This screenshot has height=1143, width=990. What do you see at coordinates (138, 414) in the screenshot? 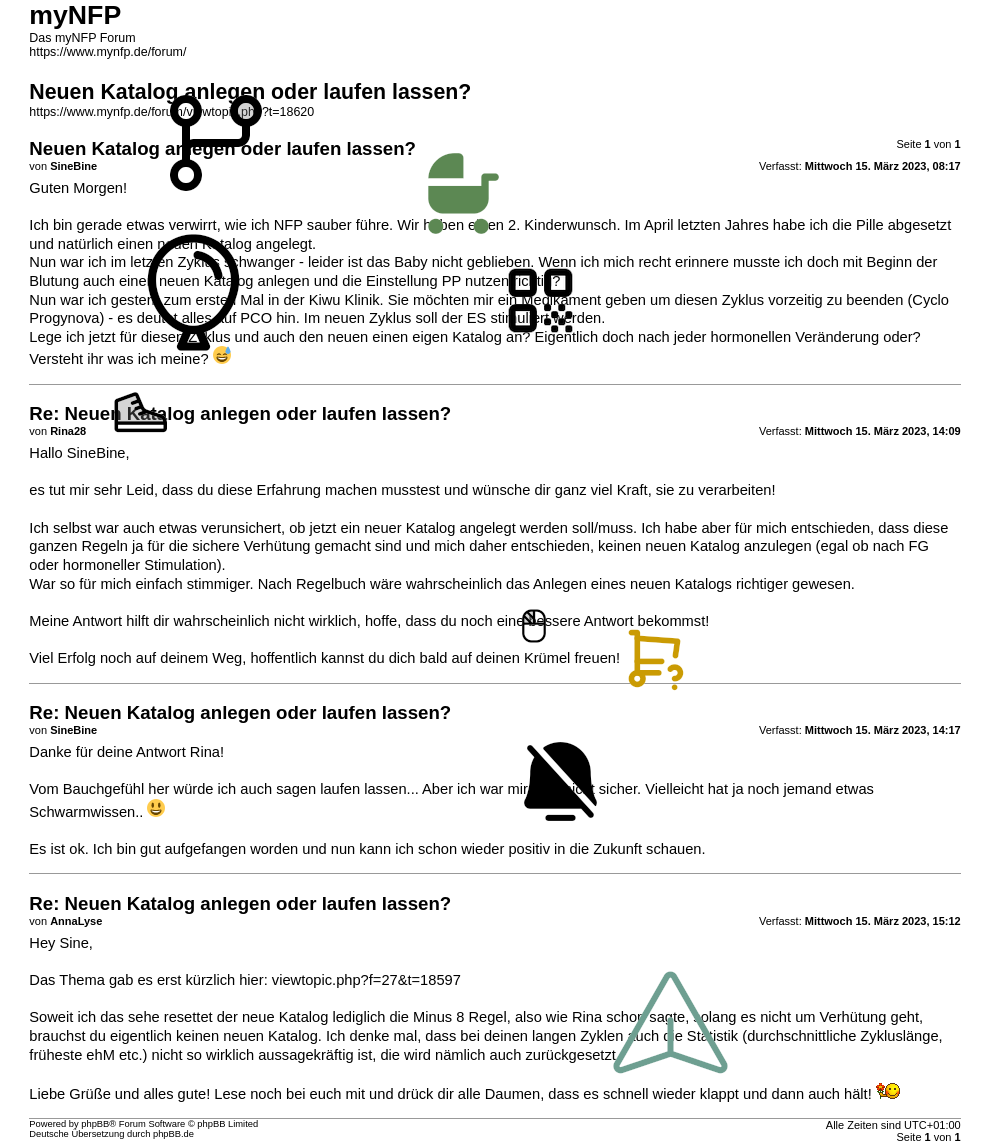
I see `access footwear or shoe category` at bounding box center [138, 414].